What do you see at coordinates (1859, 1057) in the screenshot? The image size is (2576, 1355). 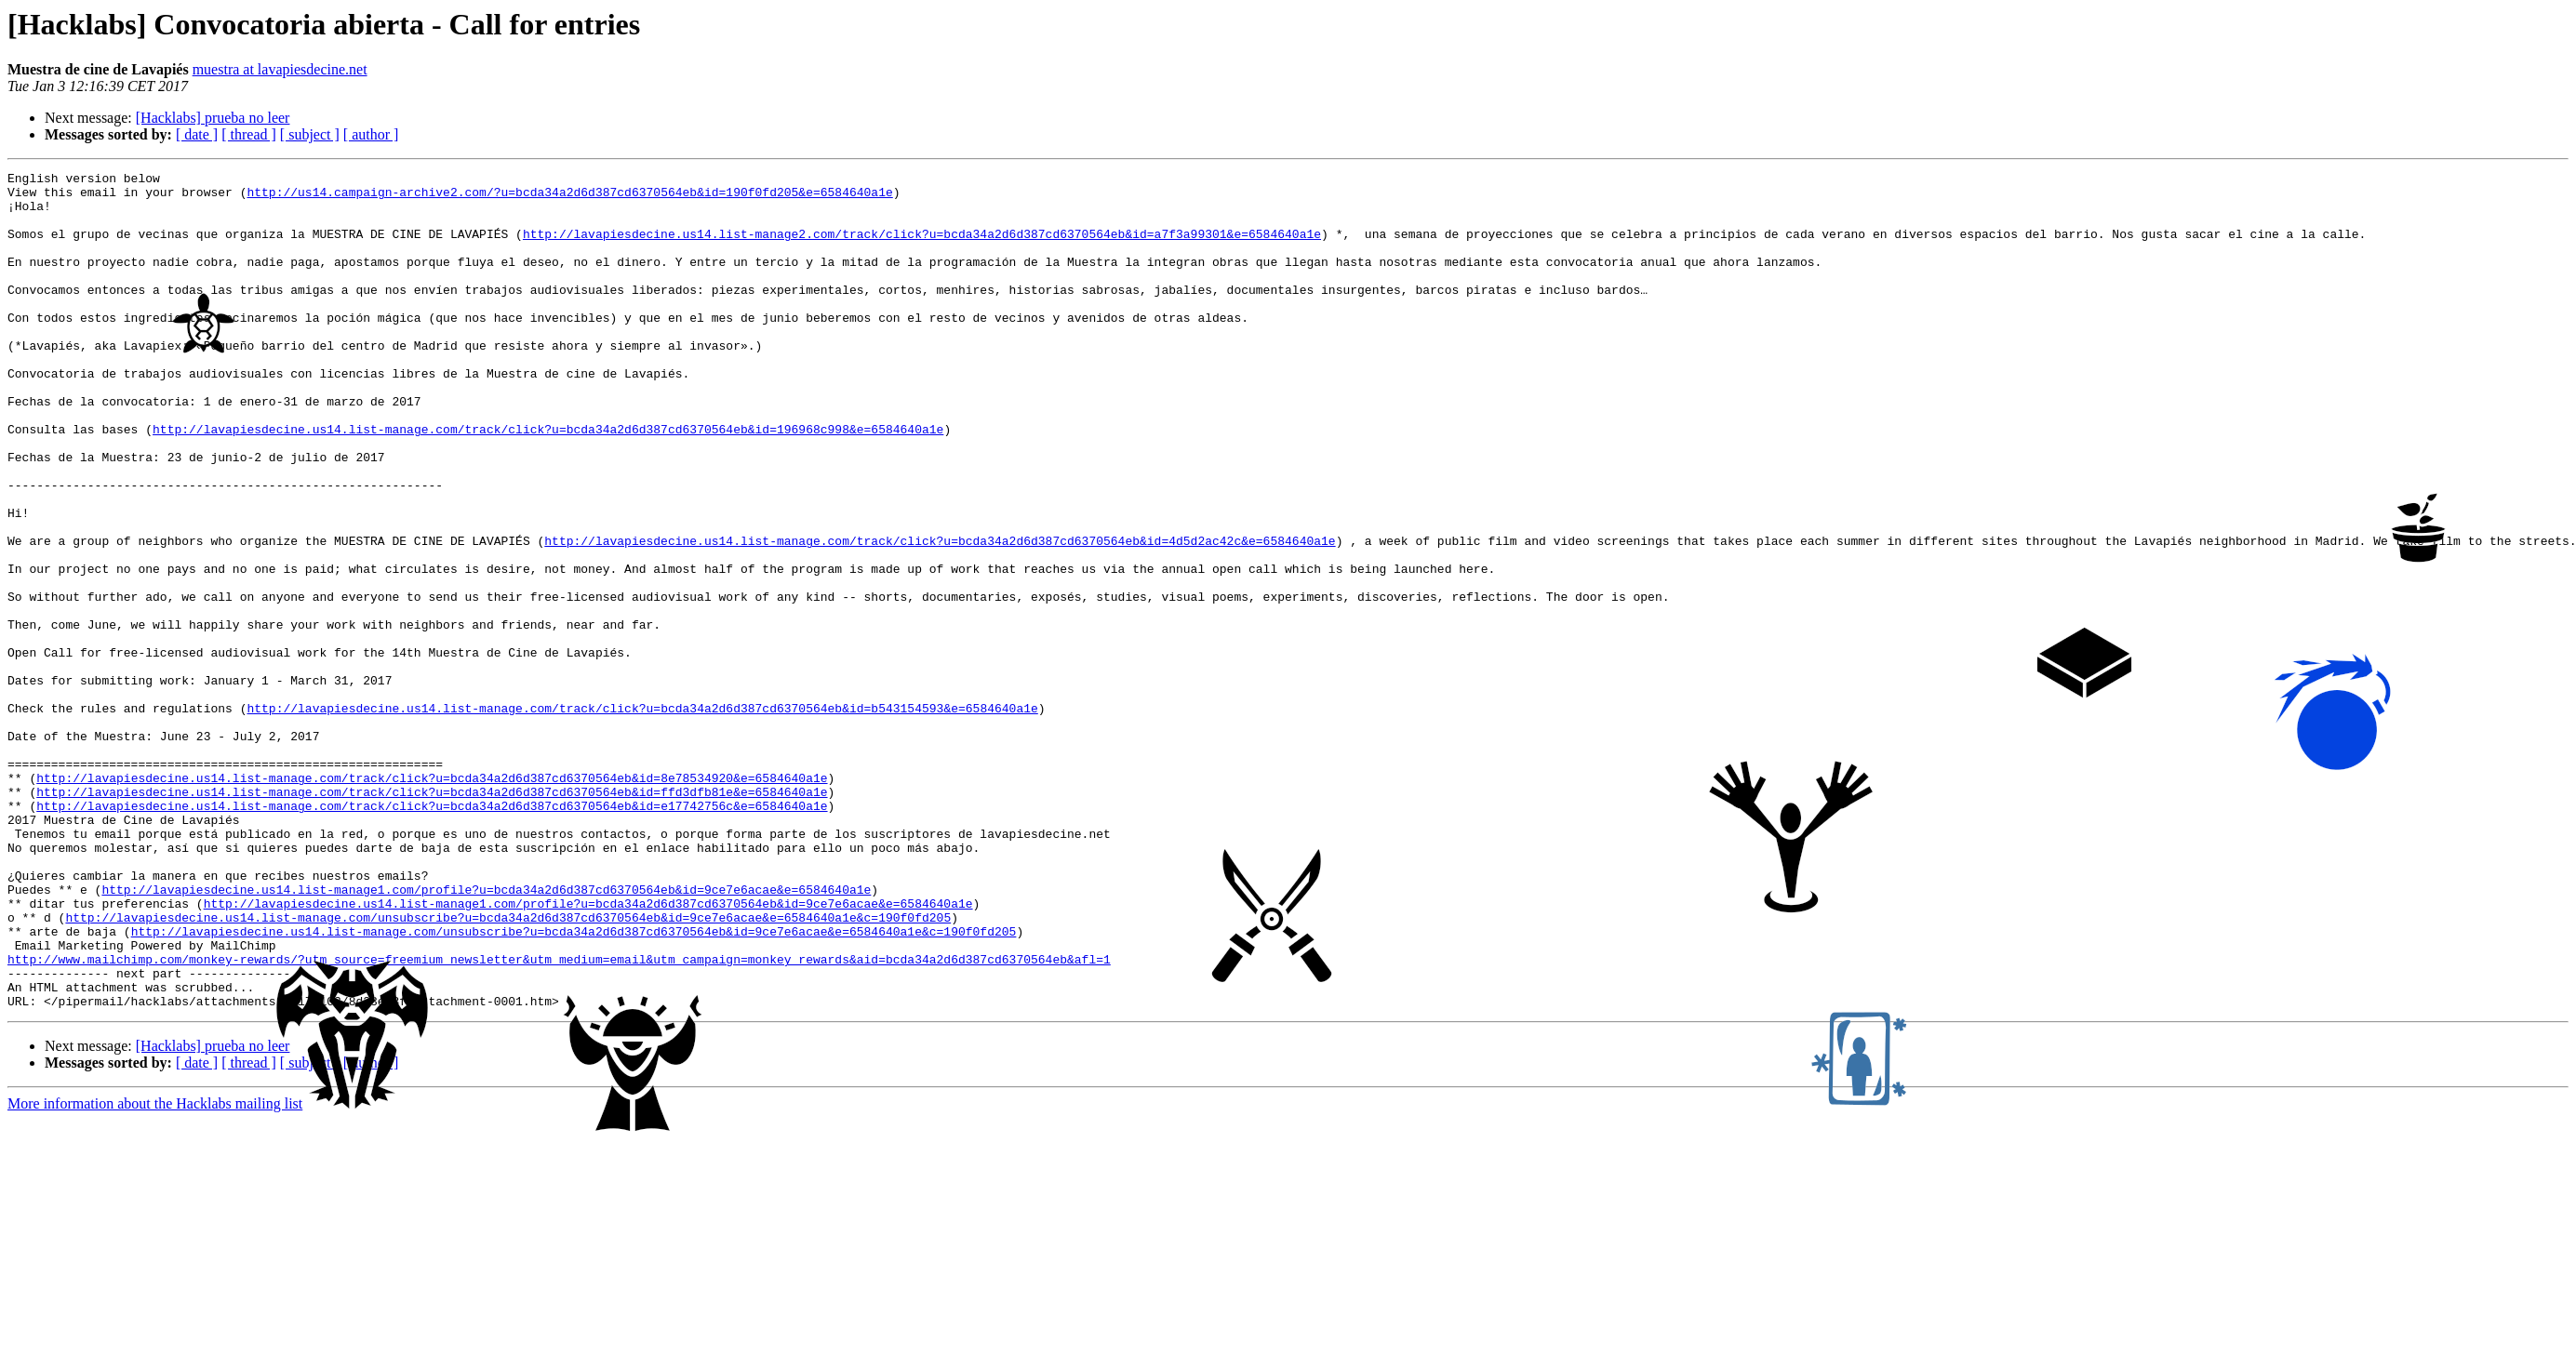 I see `indicates a frozen character status effect` at bounding box center [1859, 1057].